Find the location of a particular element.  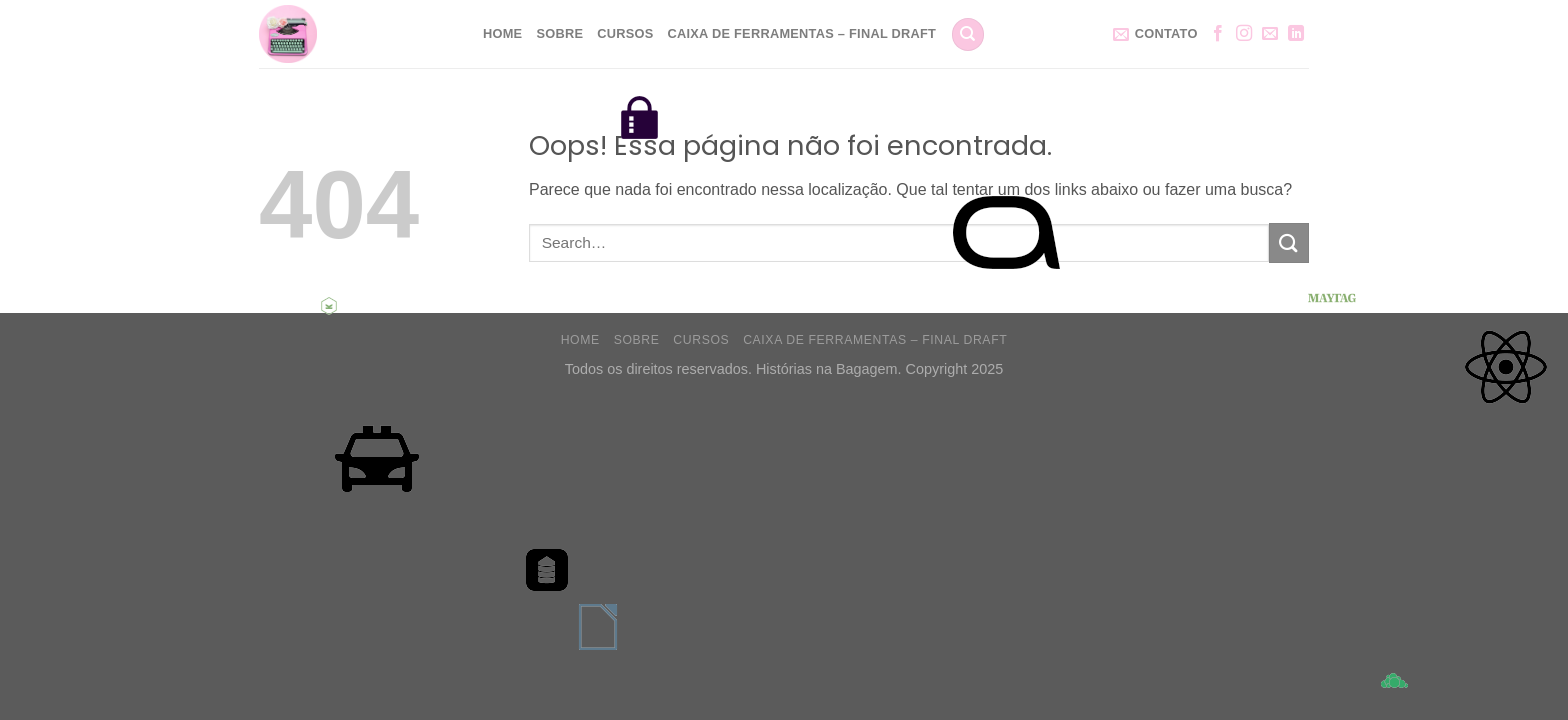

namesilo domain registrar logo is located at coordinates (547, 570).